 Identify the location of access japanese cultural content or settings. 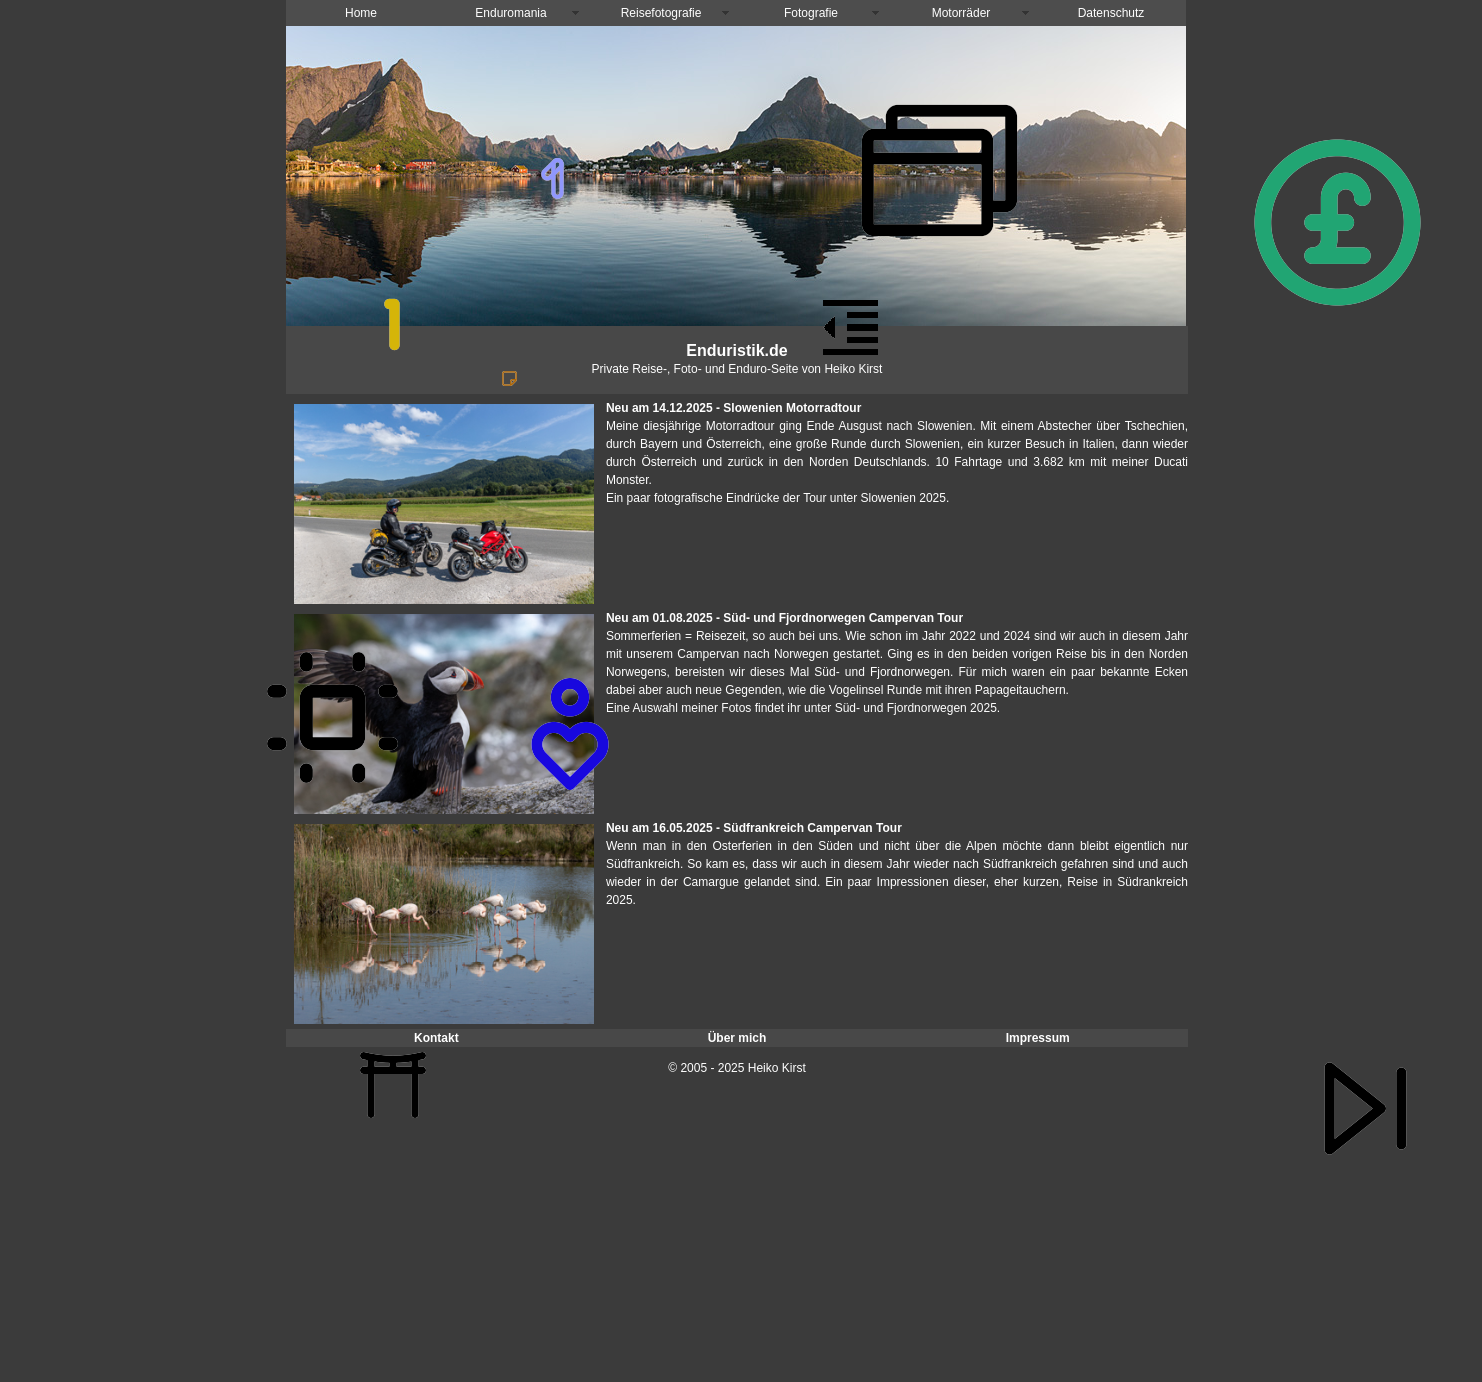
(393, 1085).